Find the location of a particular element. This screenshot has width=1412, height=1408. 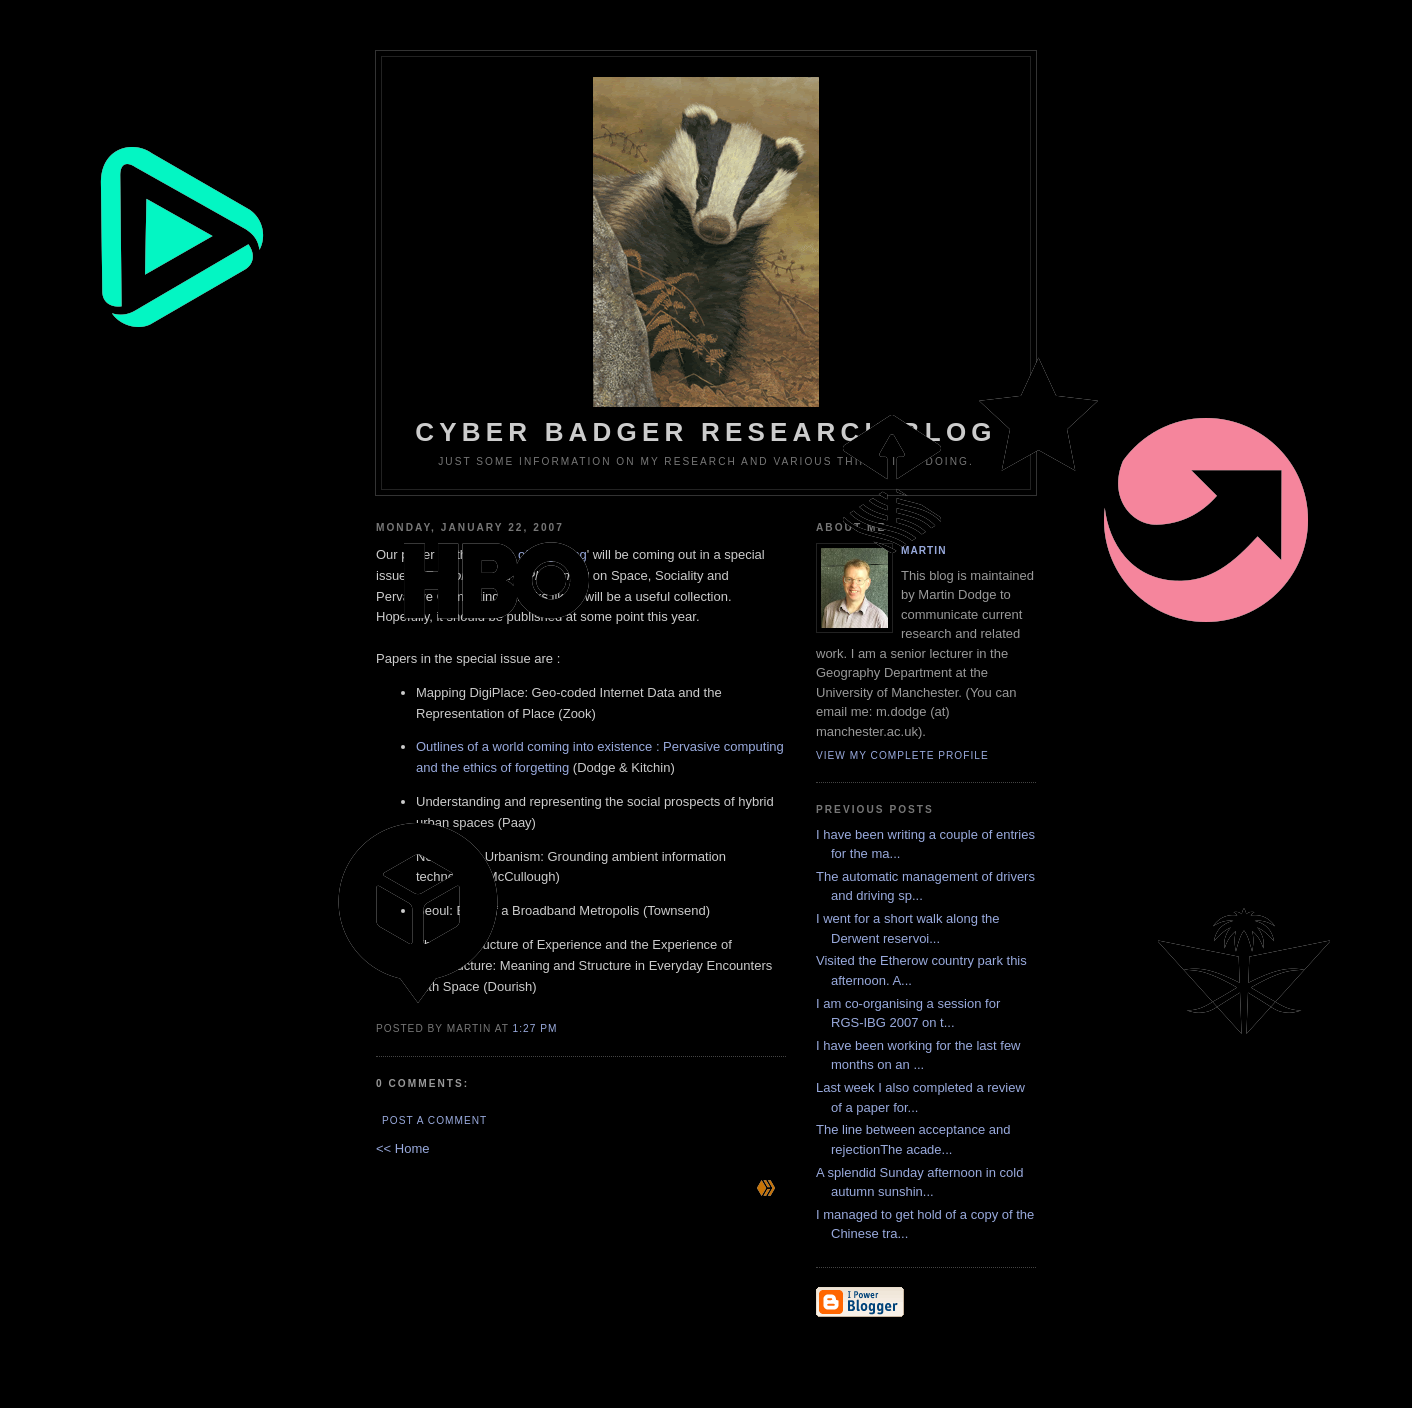

add to favorites is located at coordinates (1038, 417).